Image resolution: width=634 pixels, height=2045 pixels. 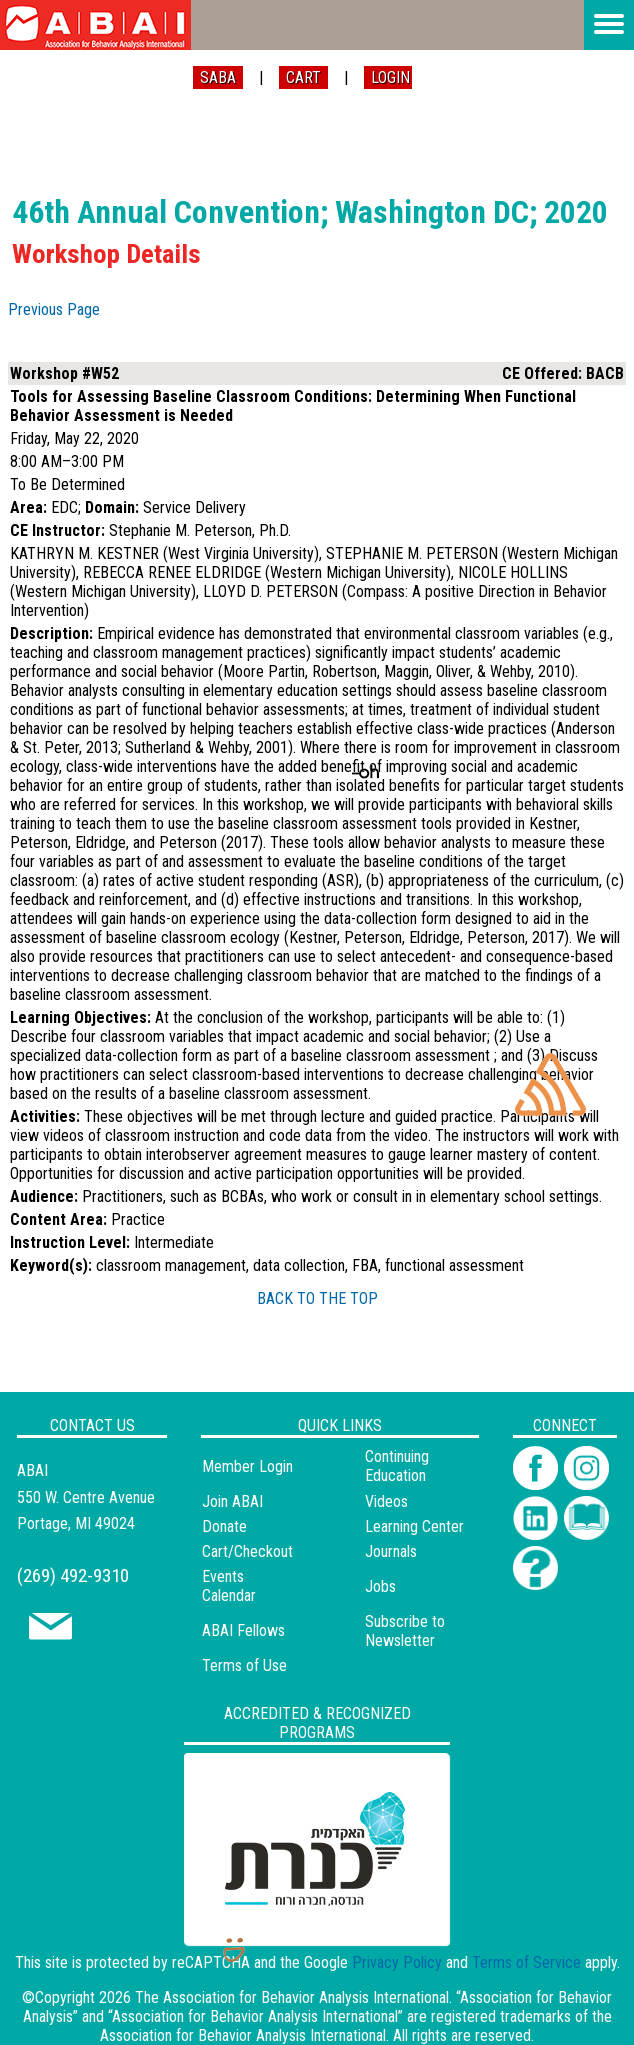 I want to click on link to Sentry error monitoring service, so click(x=550, y=1084).